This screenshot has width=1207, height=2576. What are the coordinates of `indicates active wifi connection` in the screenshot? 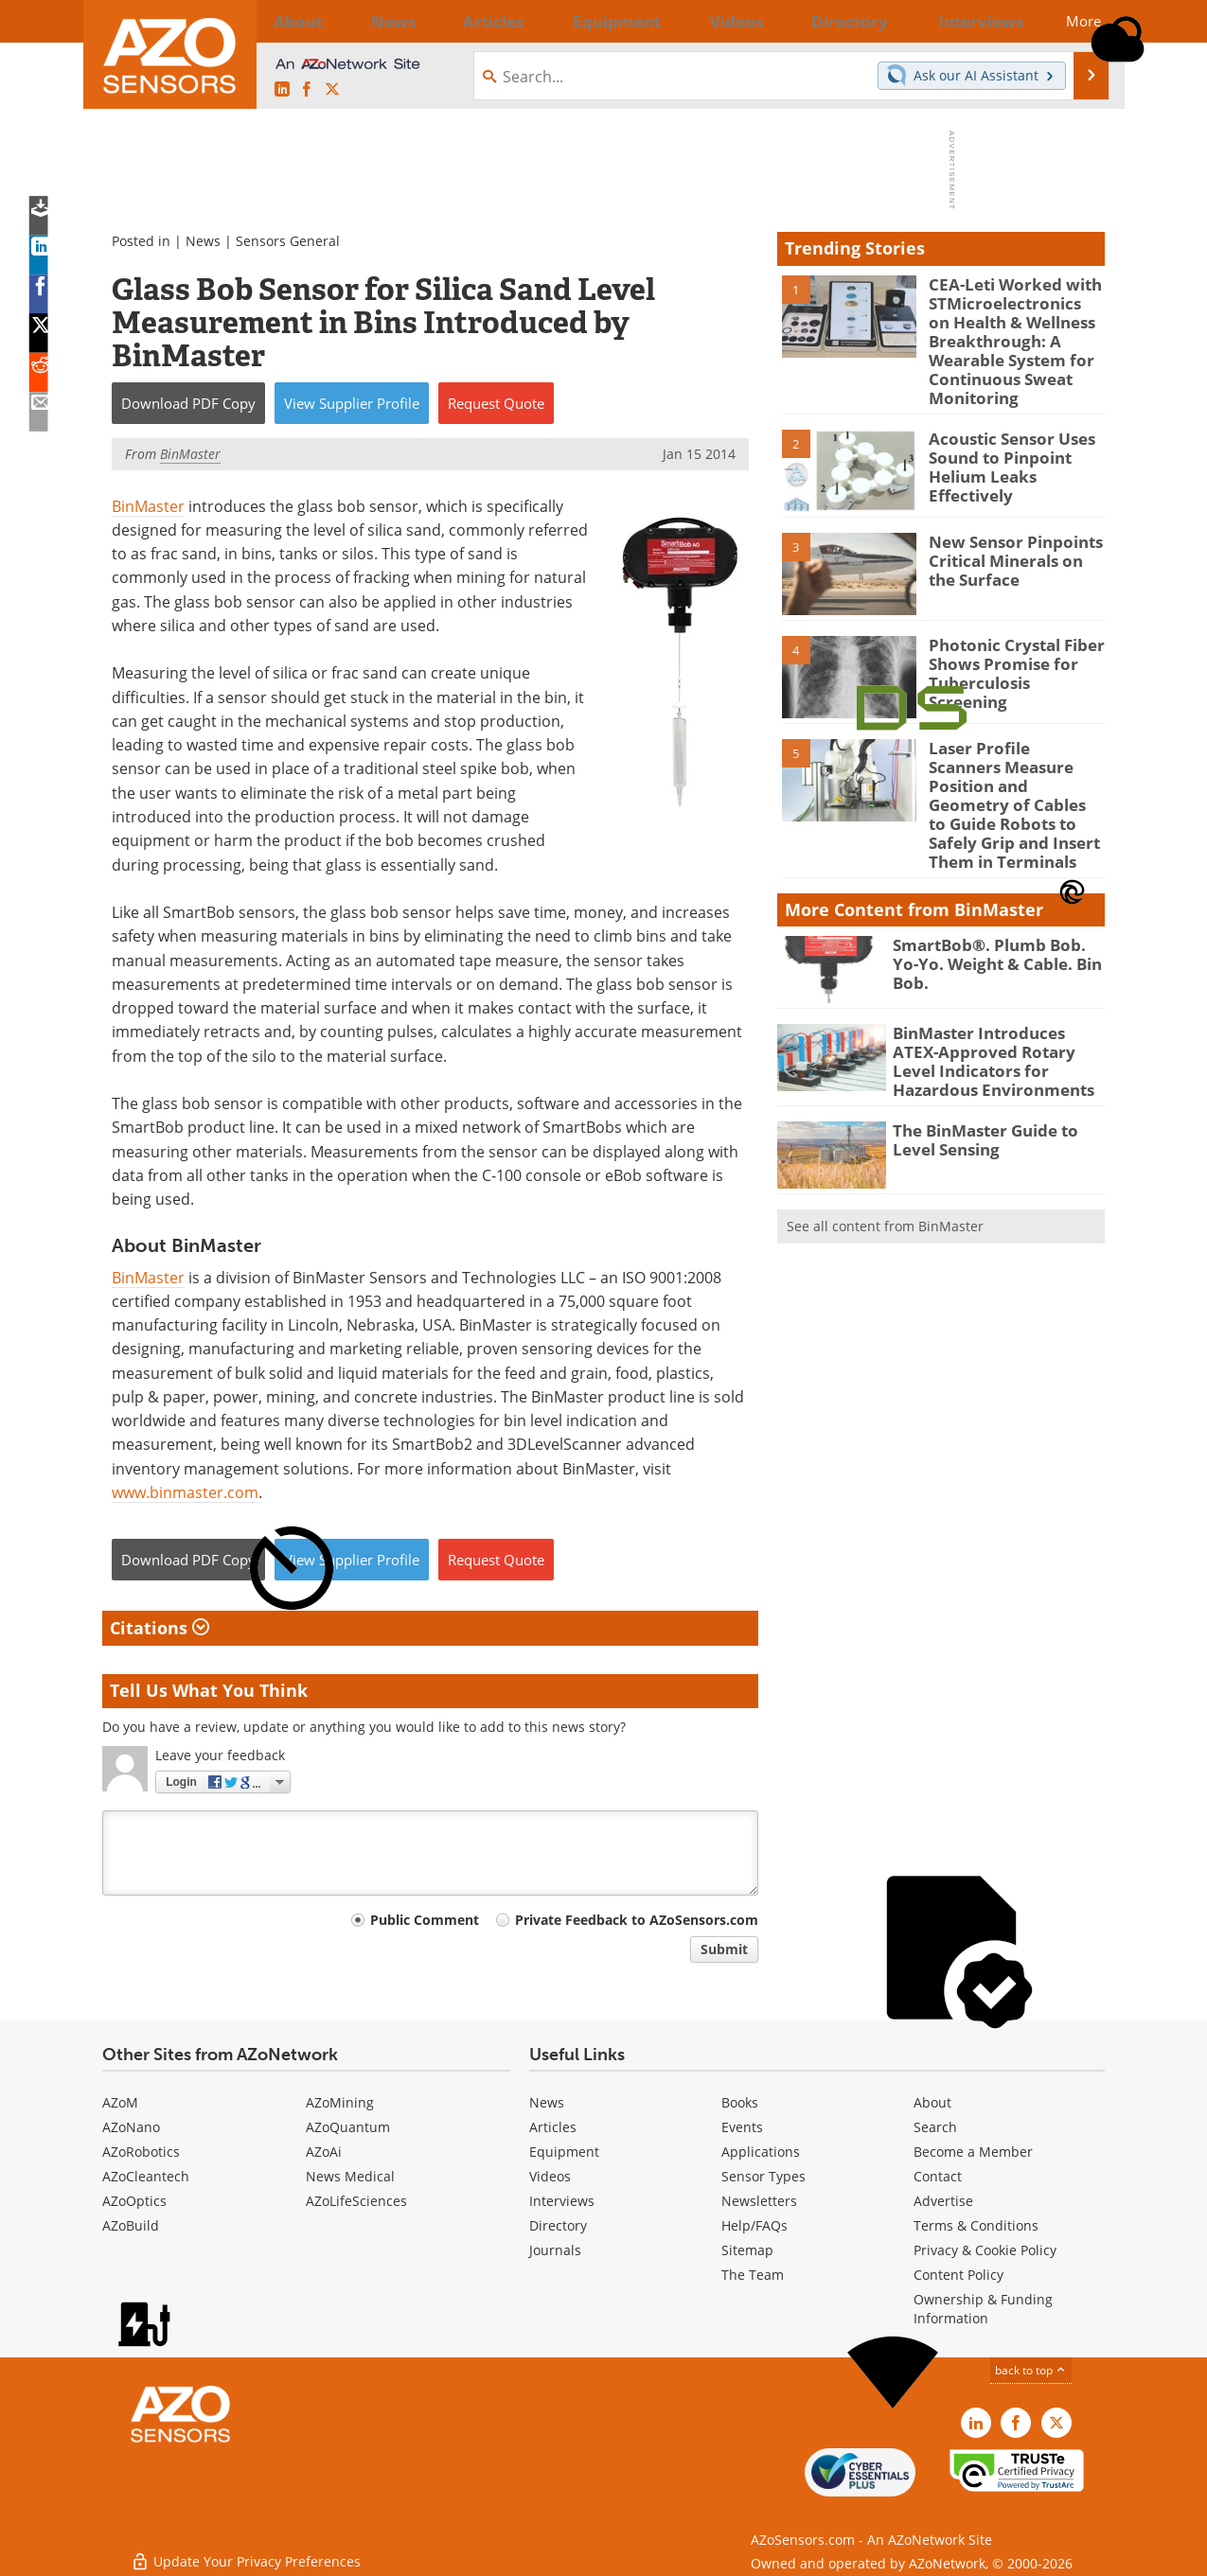 It's located at (893, 2373).